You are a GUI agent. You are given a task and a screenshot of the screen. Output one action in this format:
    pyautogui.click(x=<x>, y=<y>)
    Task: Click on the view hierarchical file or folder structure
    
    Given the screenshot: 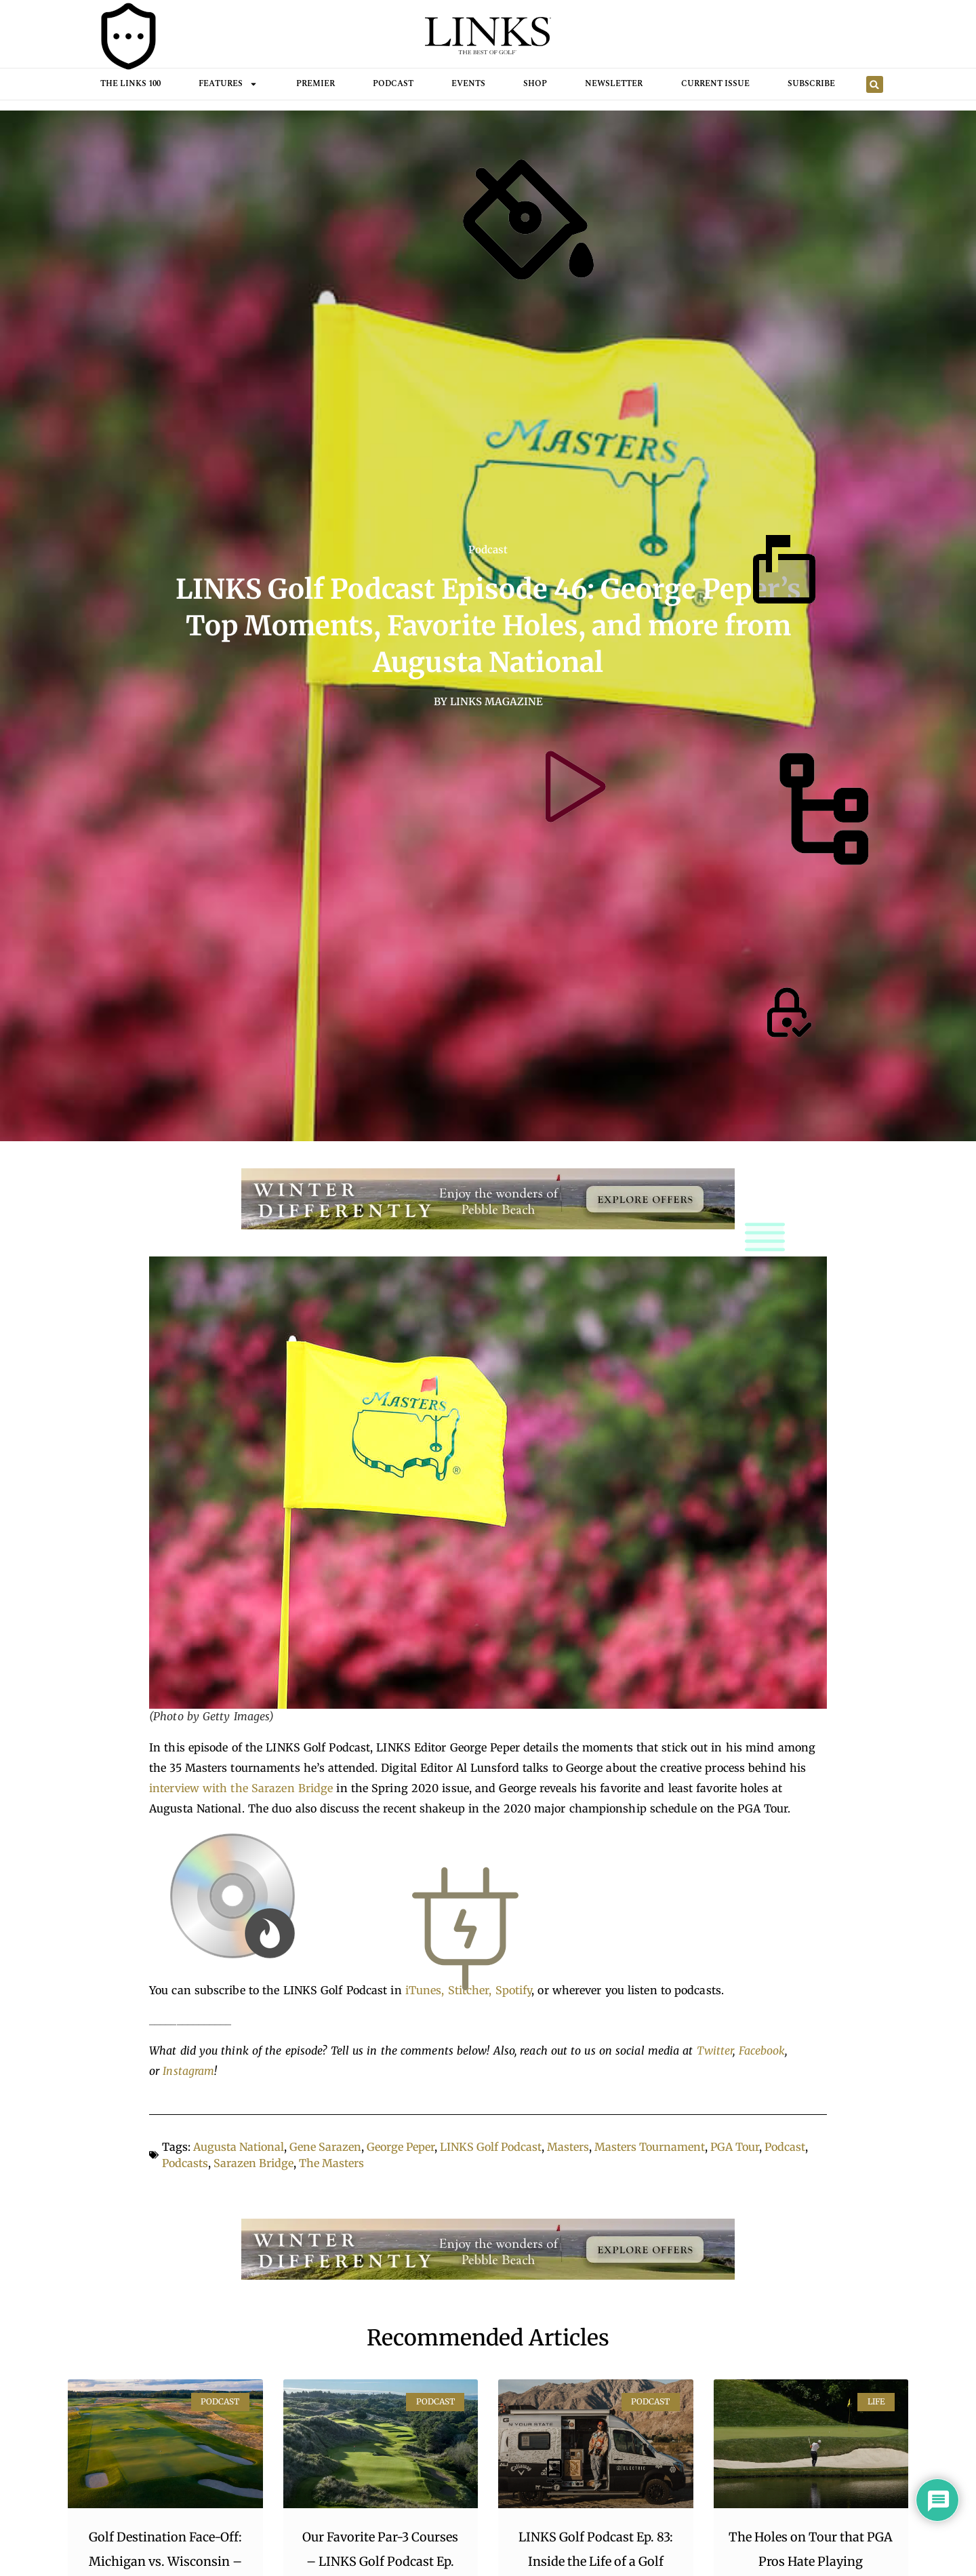 What is the action you would take?
    pyautogui.click(x=820, y=809)
    